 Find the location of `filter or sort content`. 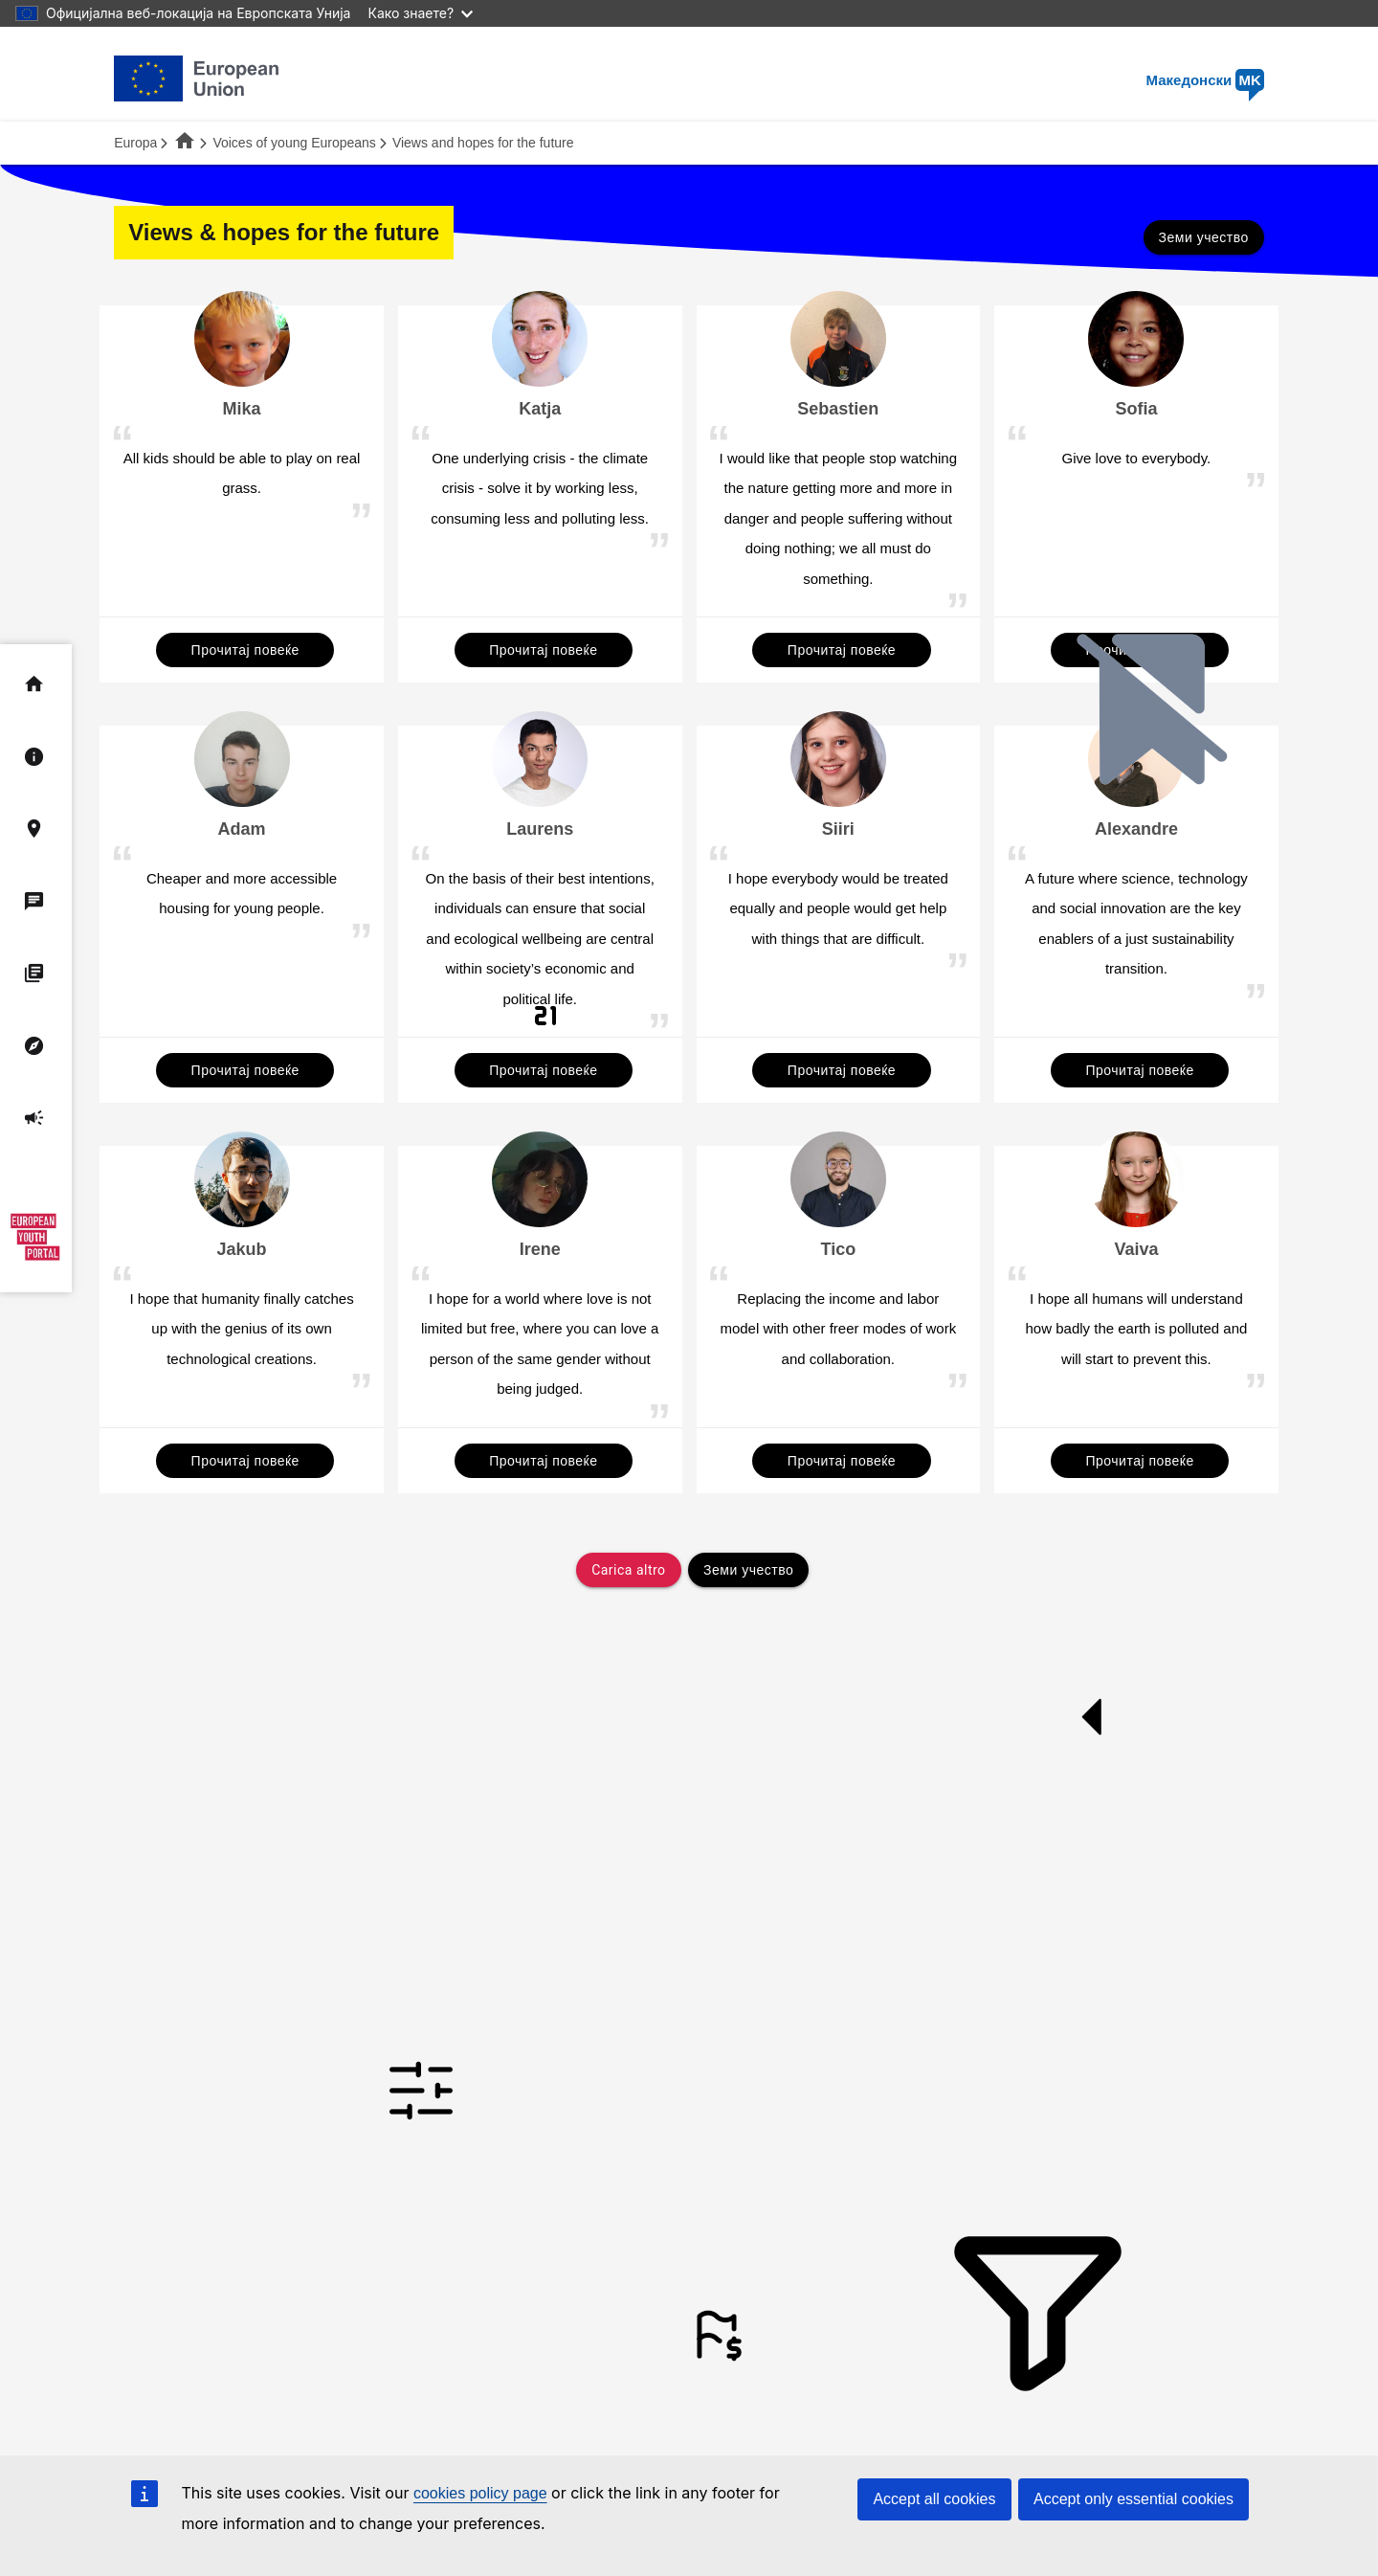

filter or sort content is located at coordinates (1037, 2307).